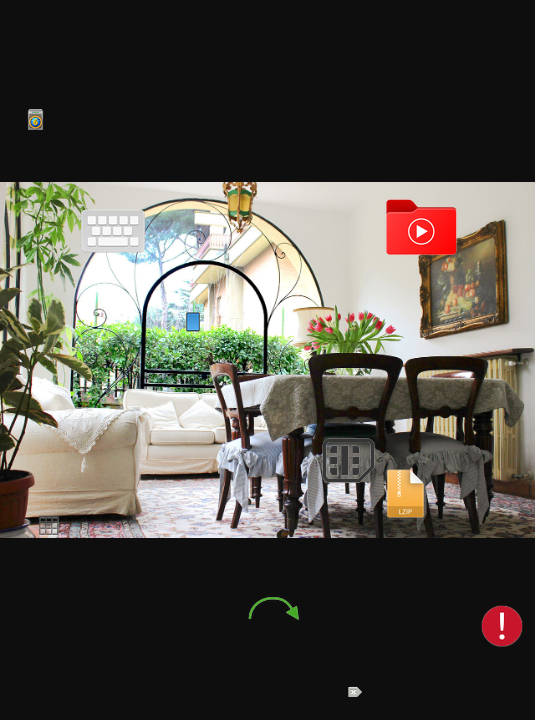  I want to click on an lzip compressed archive file, so click(405, 494).